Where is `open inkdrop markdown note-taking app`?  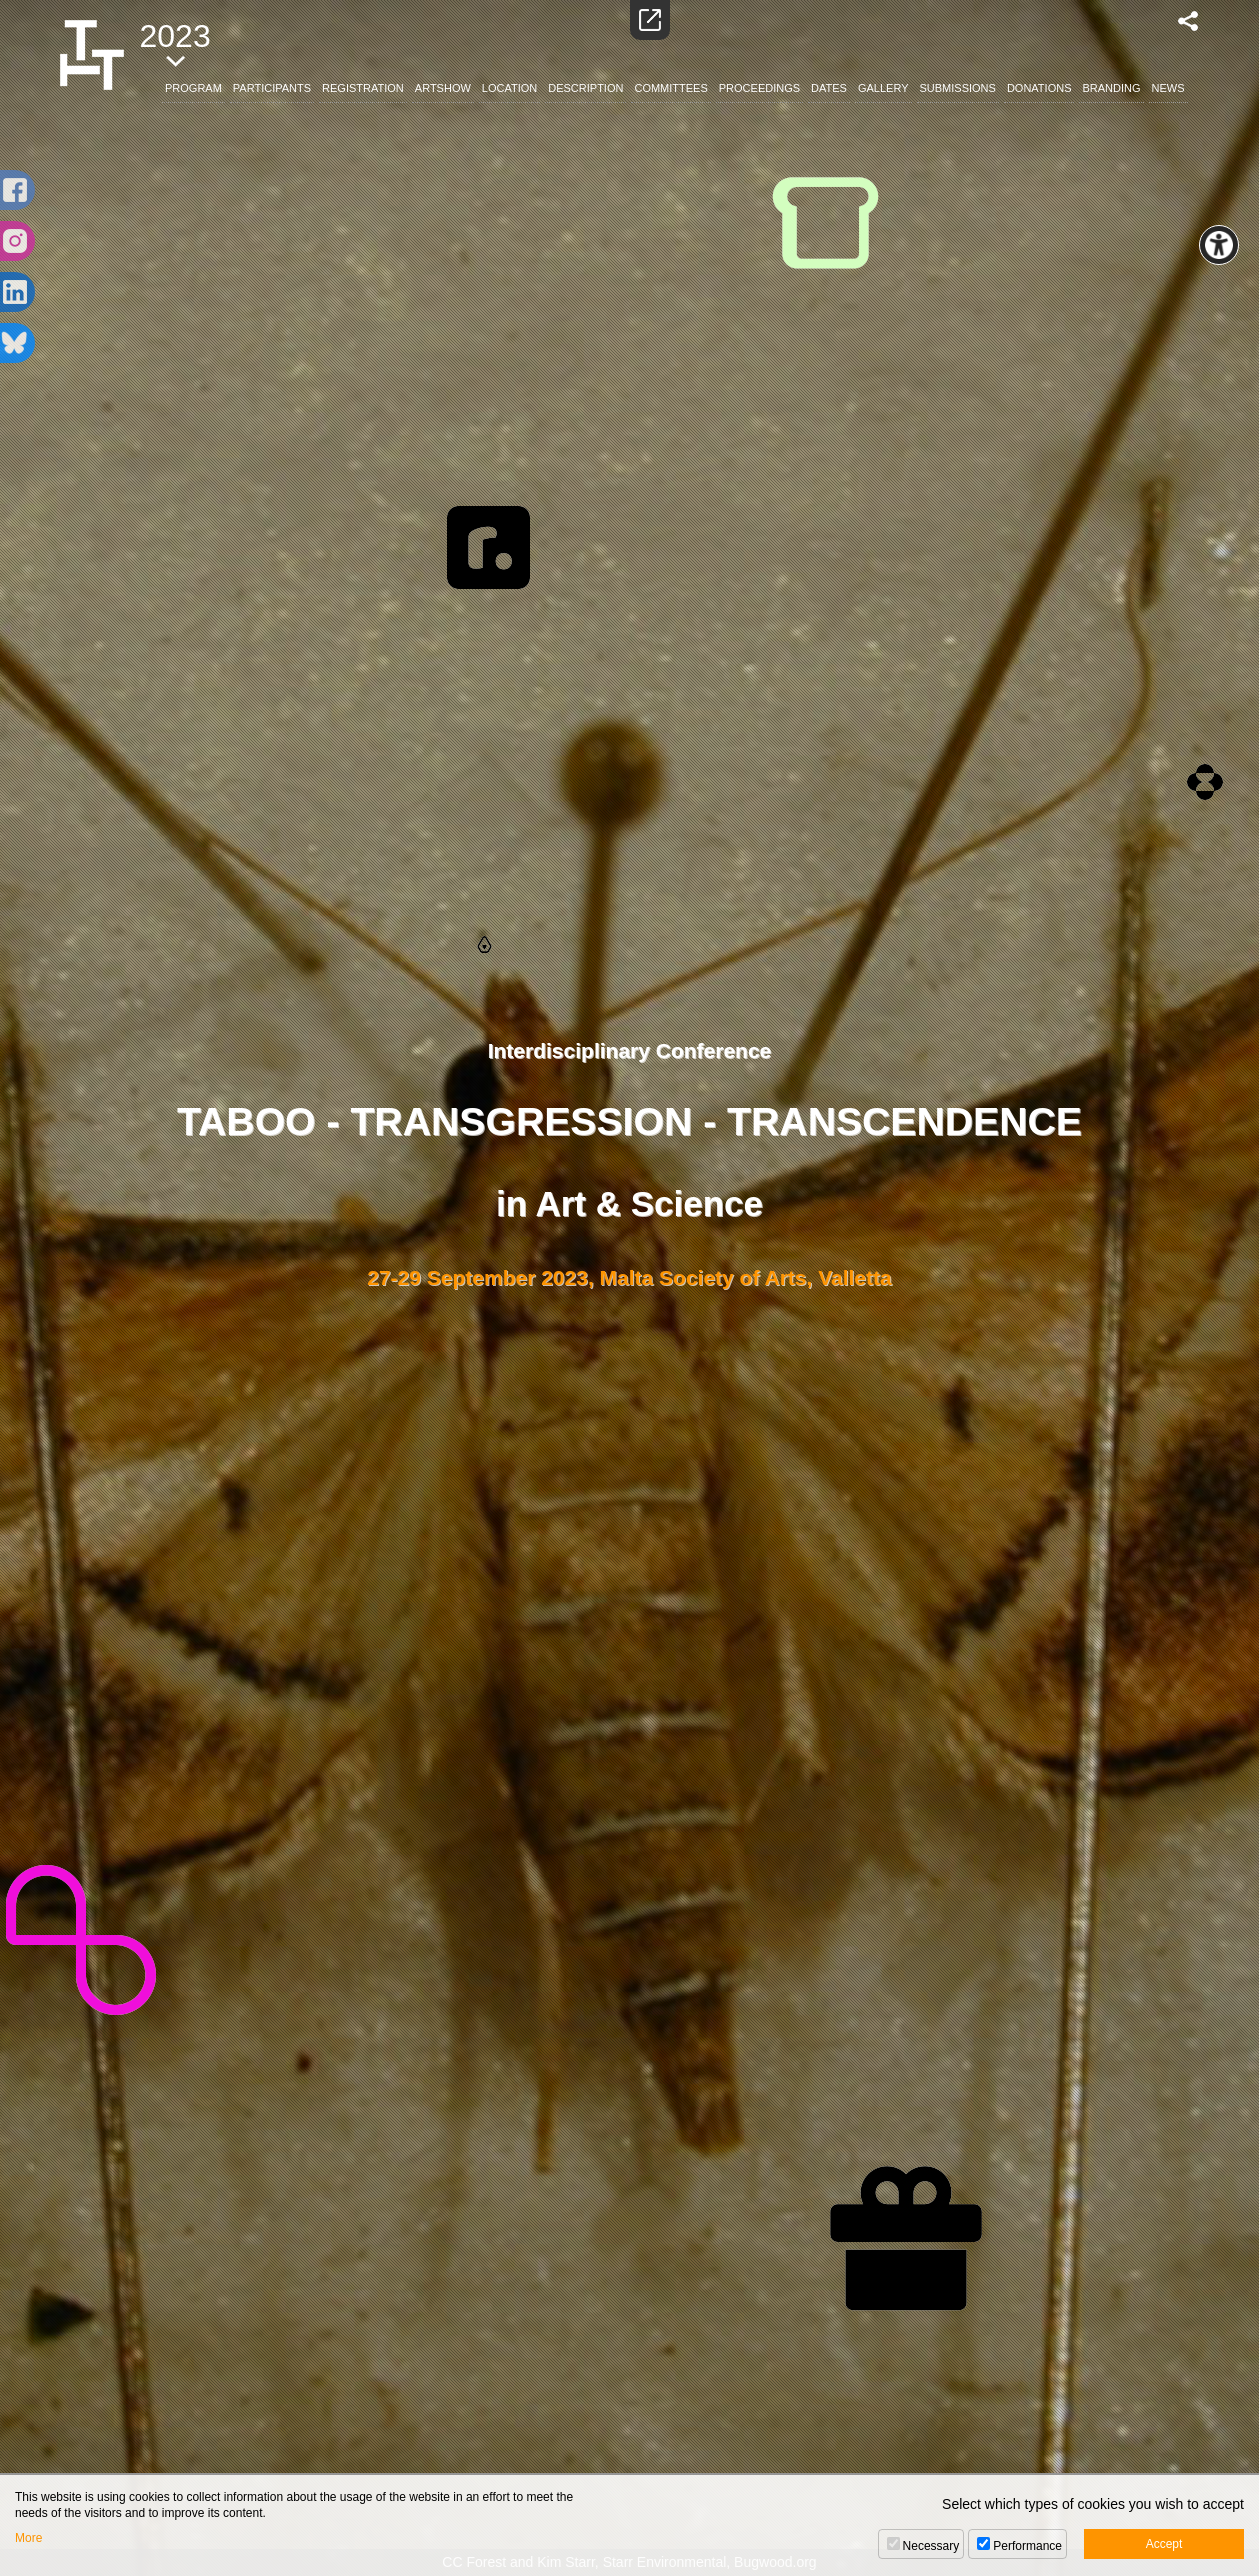
open inkdrop markdown note-taking app is located at coordinates (484, 944).